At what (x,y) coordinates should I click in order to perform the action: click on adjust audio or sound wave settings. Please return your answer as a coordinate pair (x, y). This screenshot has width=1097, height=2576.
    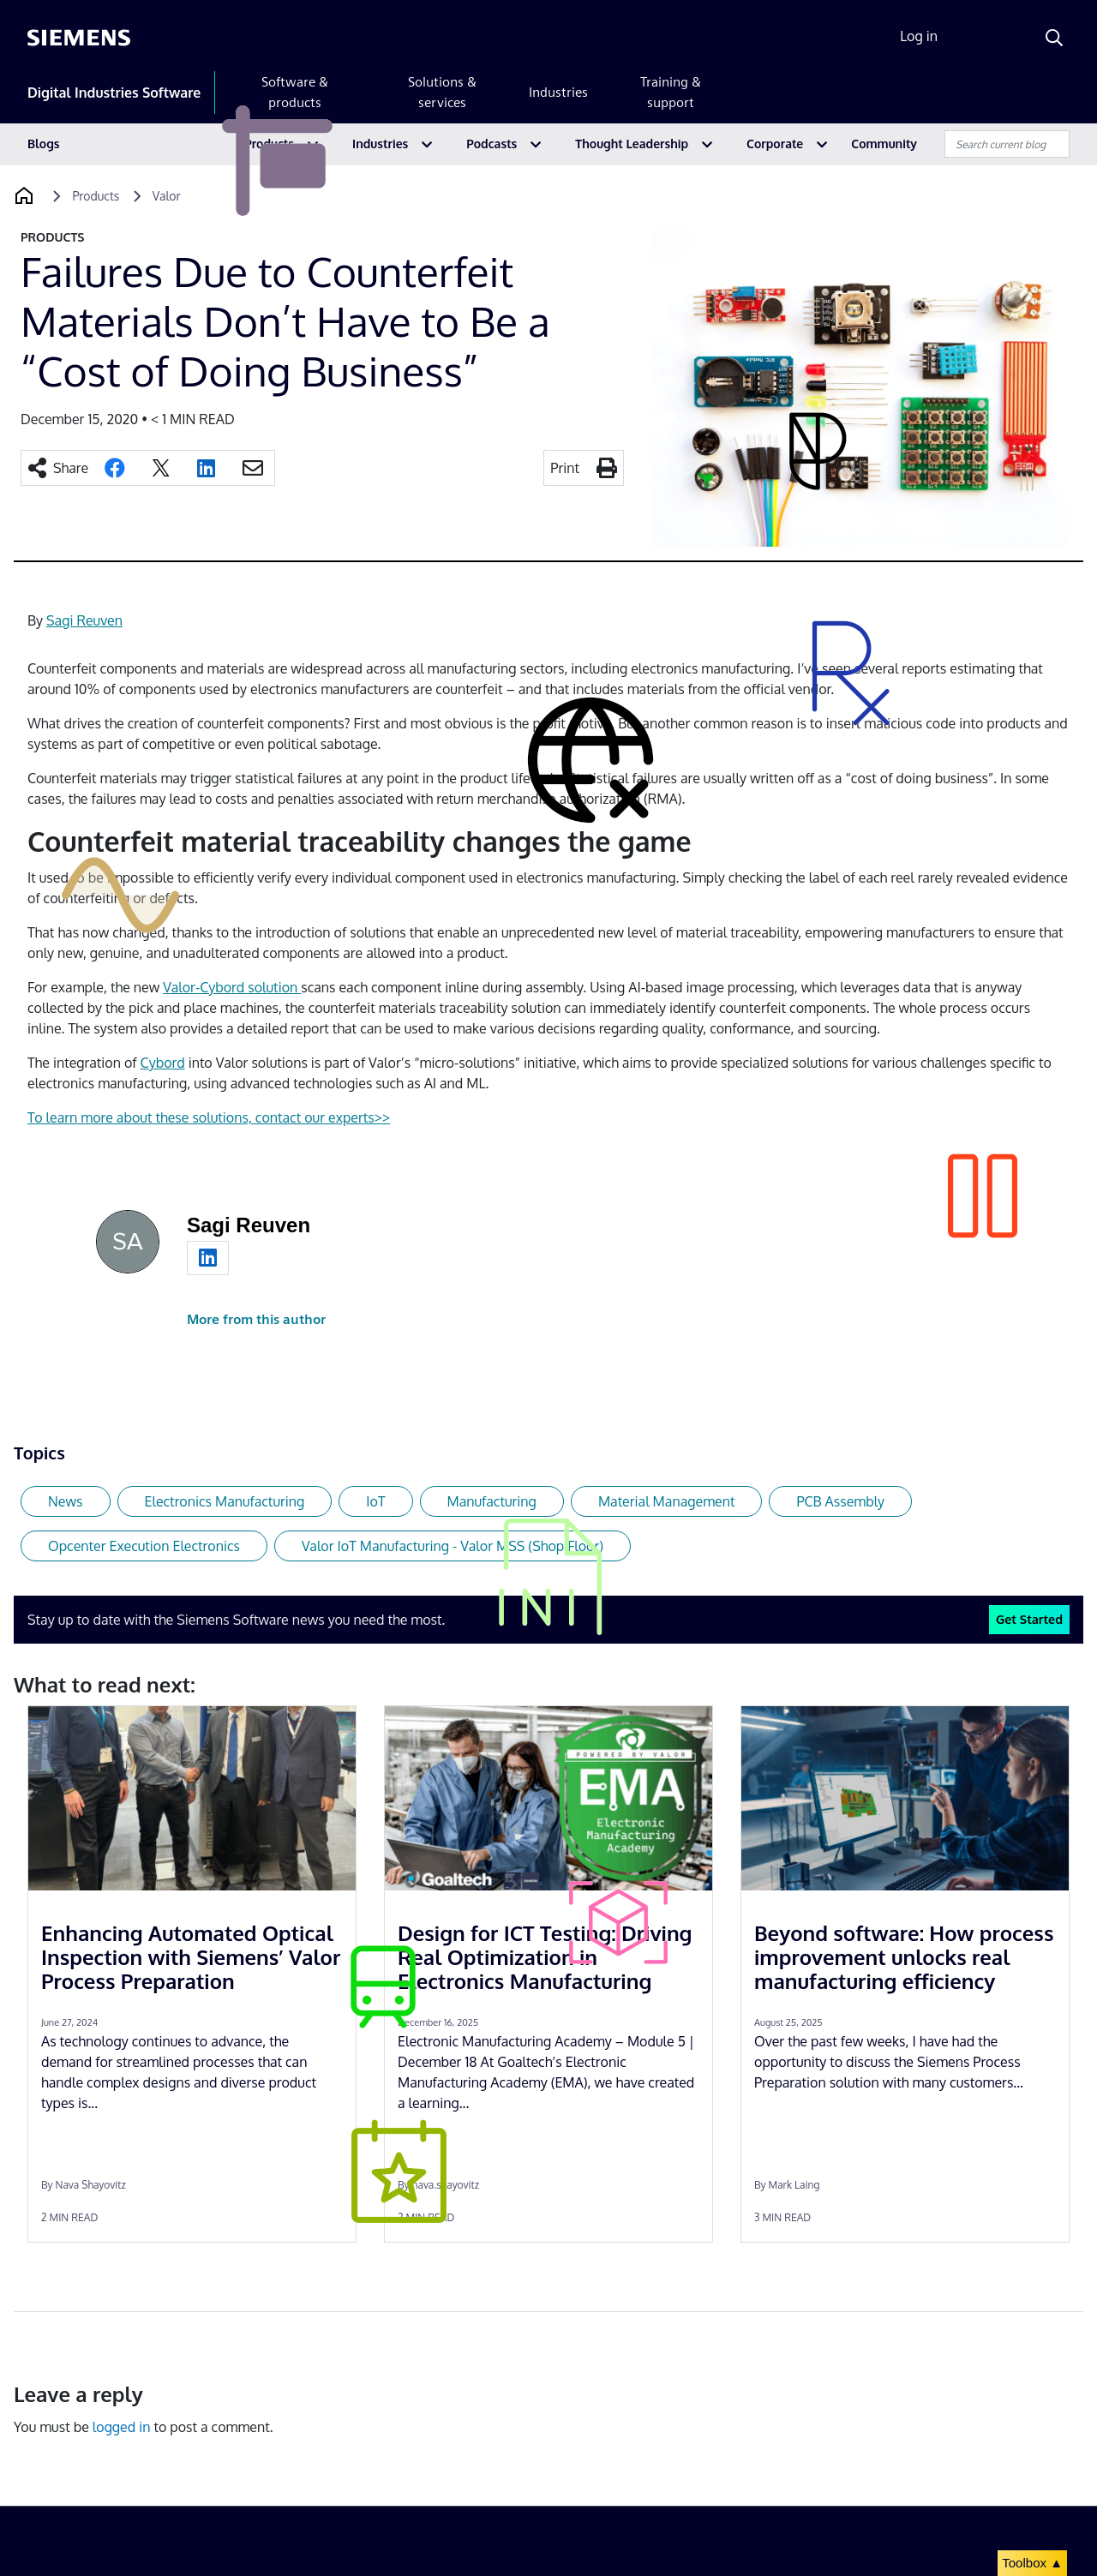
    Looking at the image, I should click on (120, 895).